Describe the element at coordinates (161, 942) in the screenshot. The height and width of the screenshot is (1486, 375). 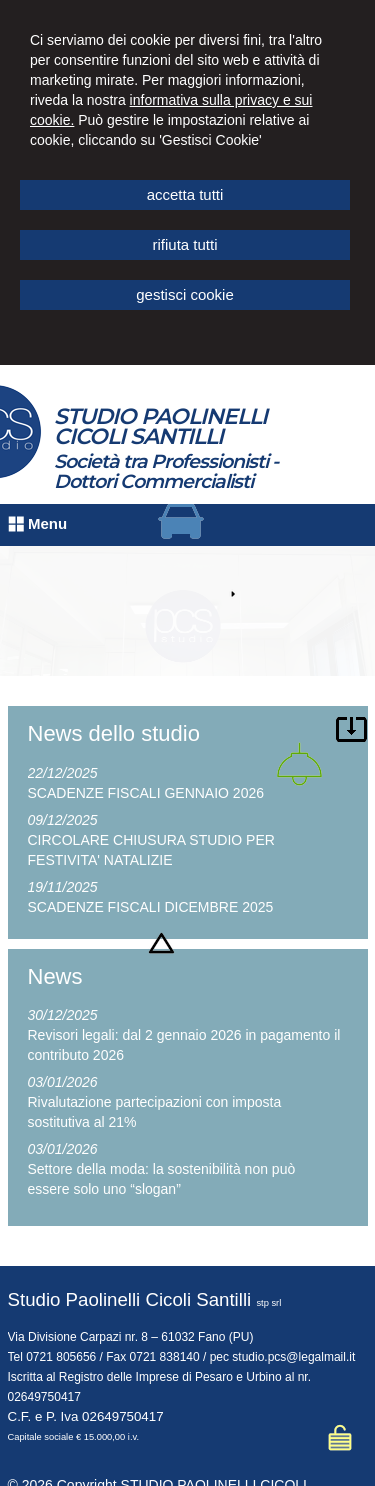
I see `view change history or version log` at that location.